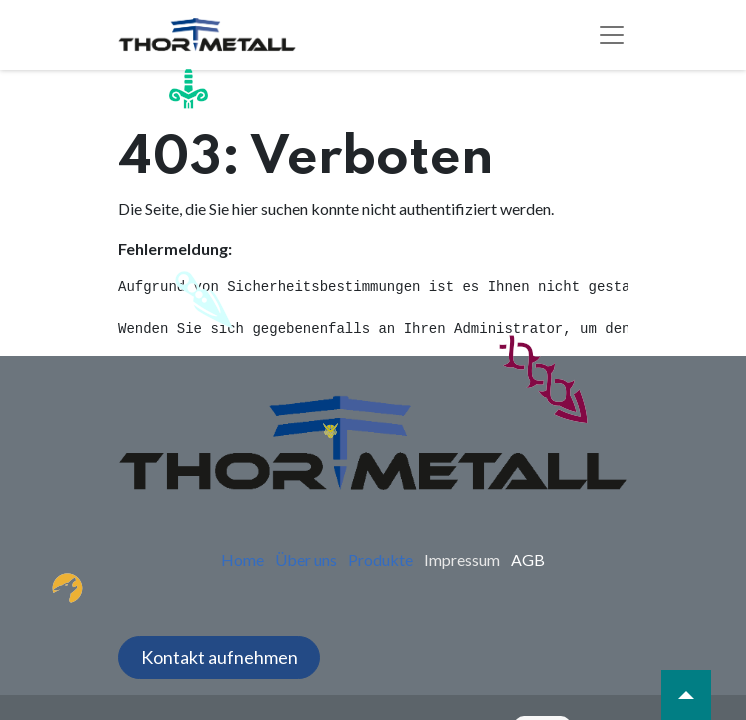  What do you see at coordinates (204, 300) in the screenshot?
I see `select throwing knife weapon` at bounding box center [204, 300].